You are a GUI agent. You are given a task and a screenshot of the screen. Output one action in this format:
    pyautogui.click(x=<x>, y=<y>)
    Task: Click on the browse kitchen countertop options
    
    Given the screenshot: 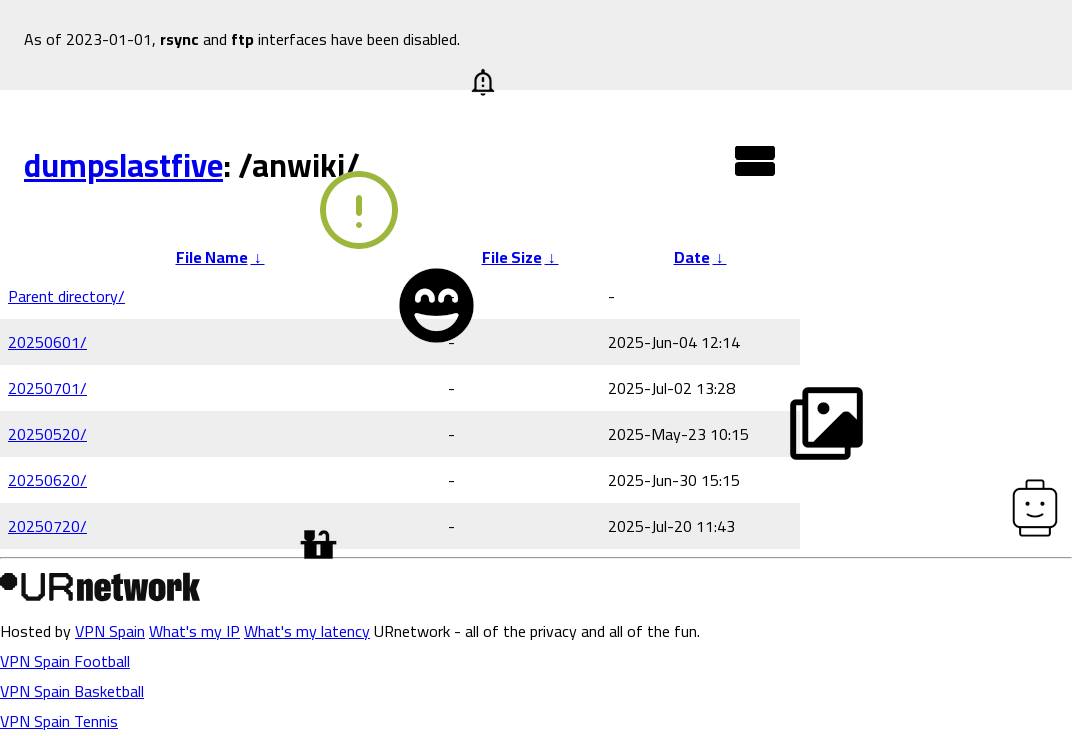 What is the action you would take?
    pyautogui.click(x=318, y=544)
    